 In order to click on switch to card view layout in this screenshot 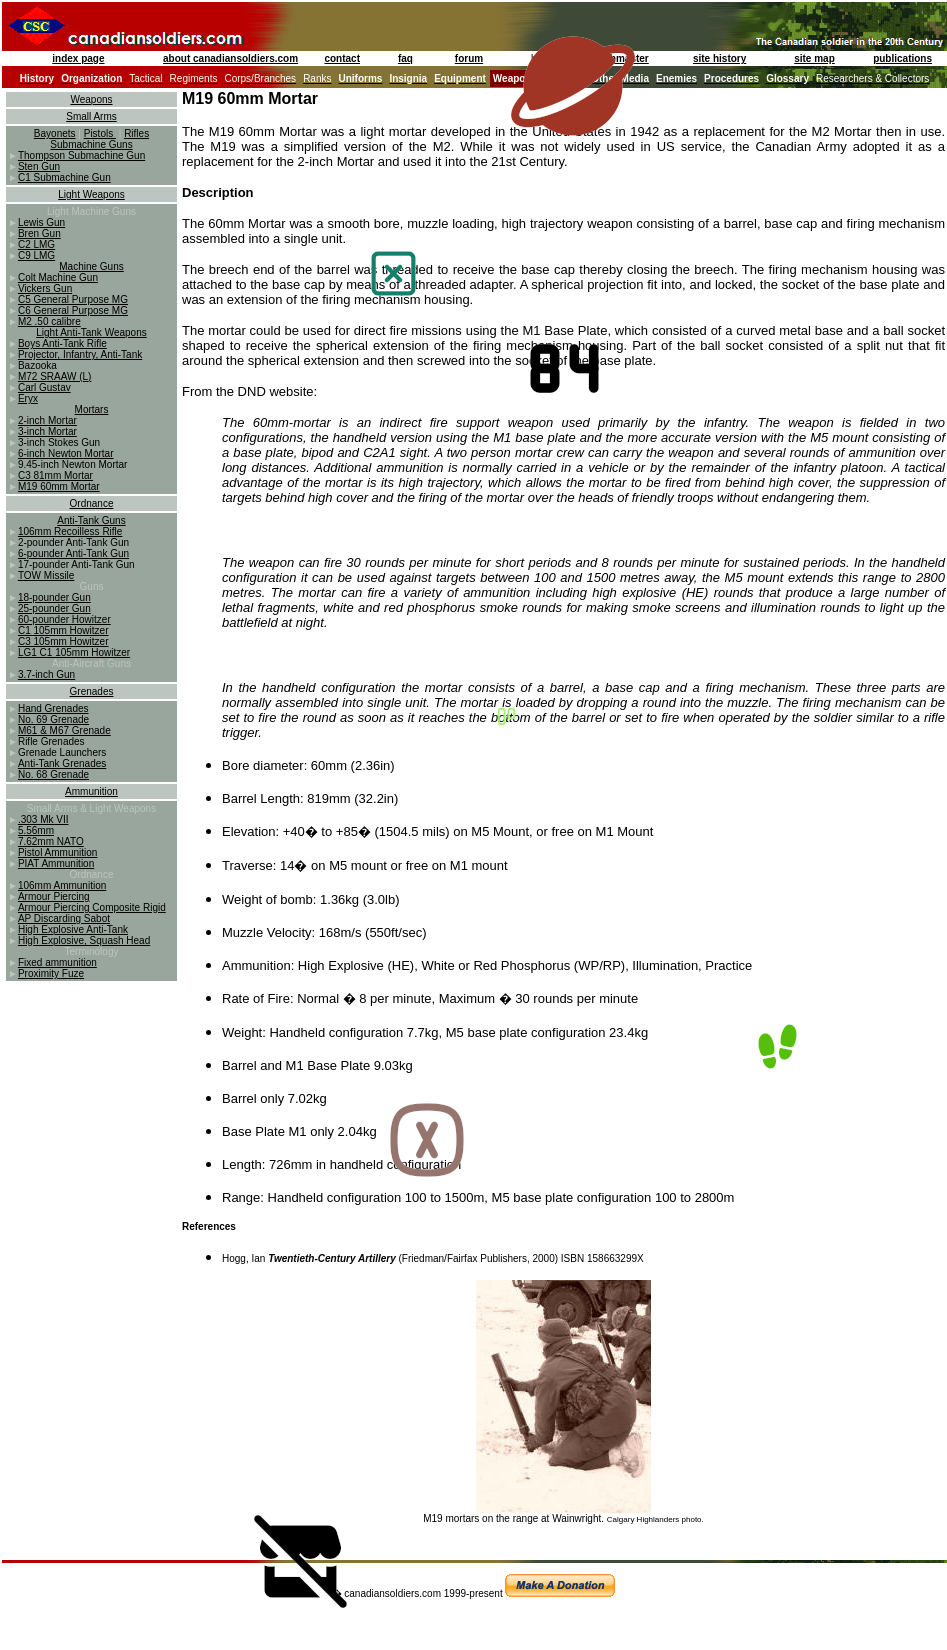, I will do `click(506, 716)`.